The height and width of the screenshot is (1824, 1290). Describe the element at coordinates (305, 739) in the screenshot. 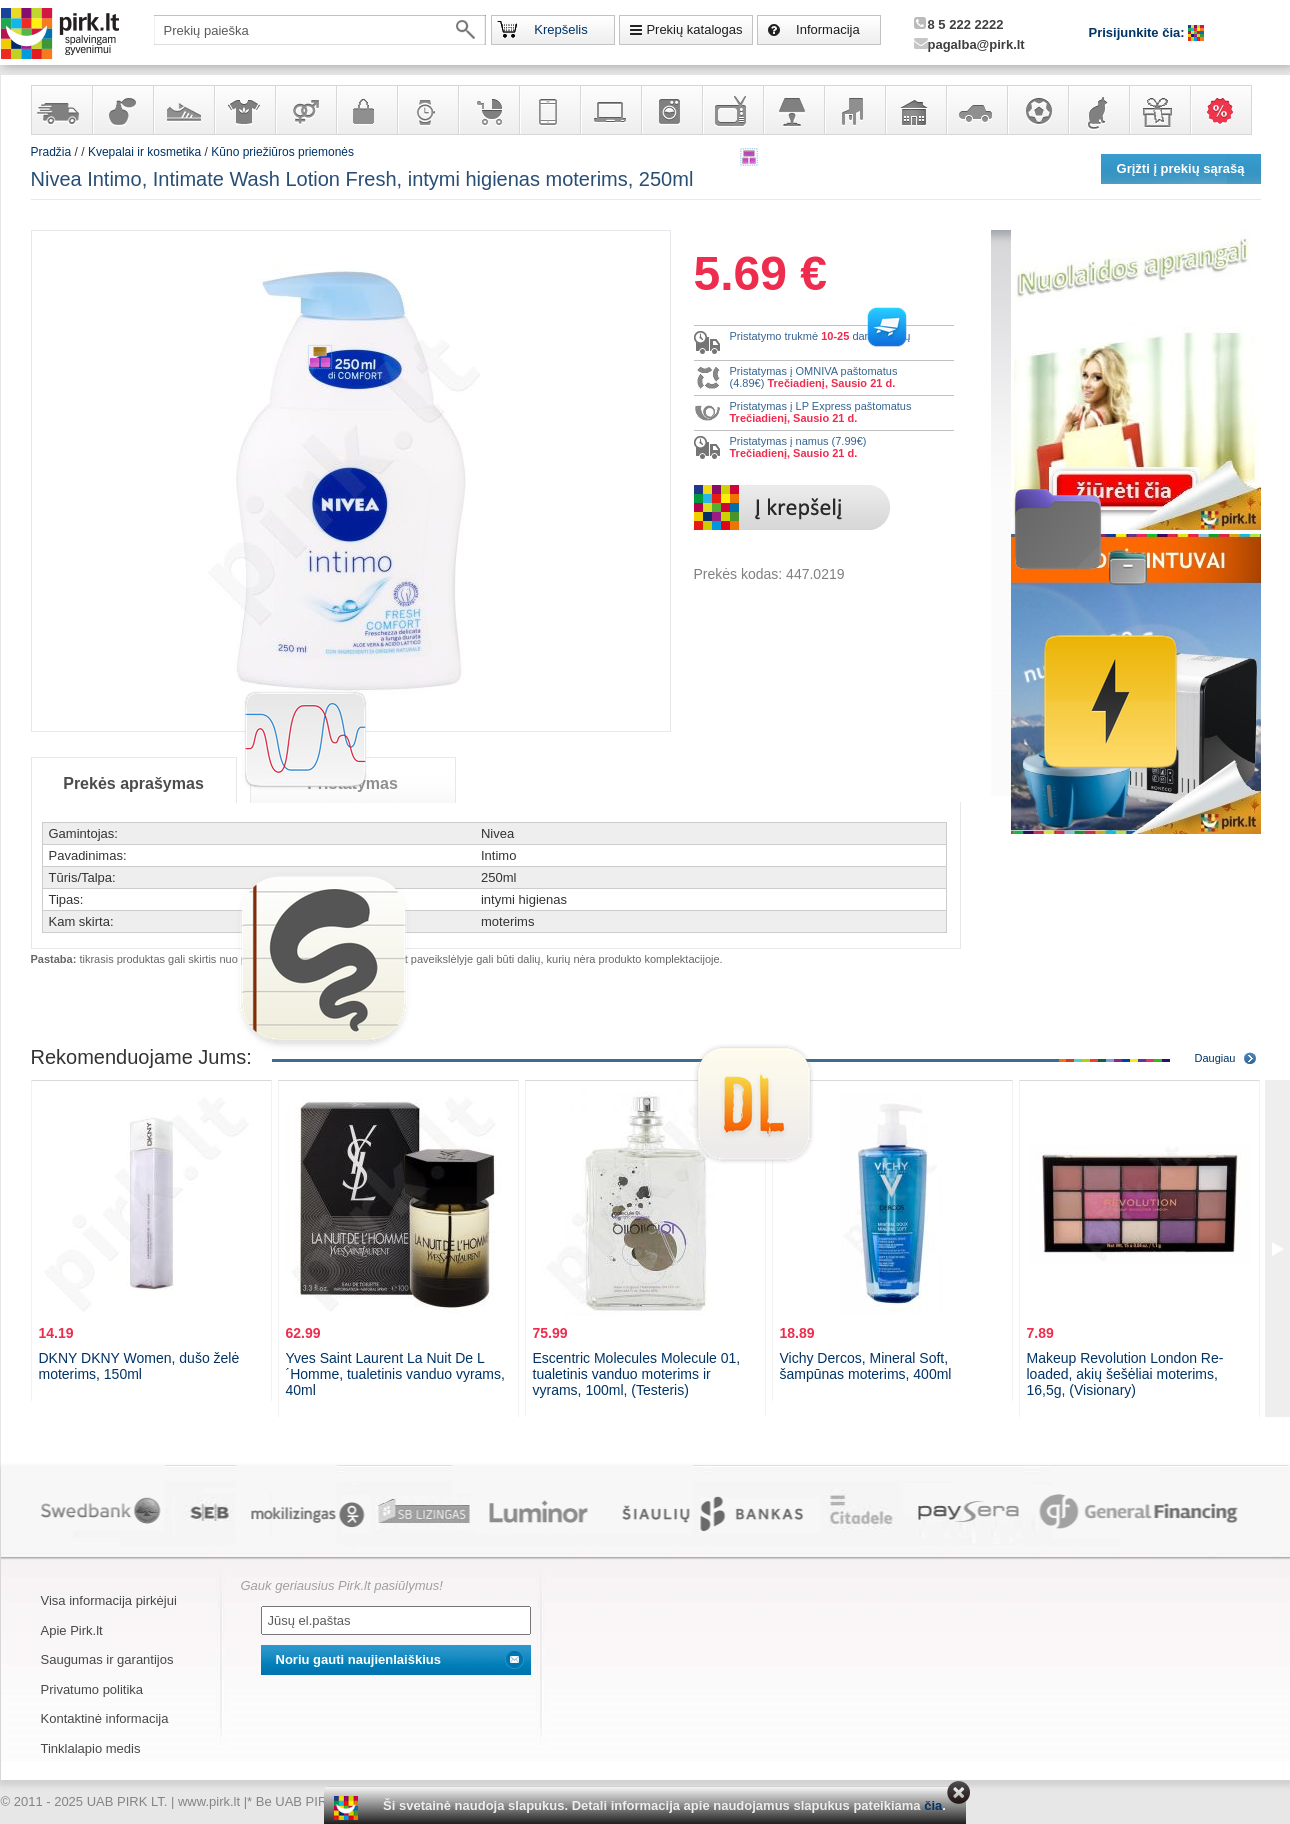

I see `open power statistics application` at that location.